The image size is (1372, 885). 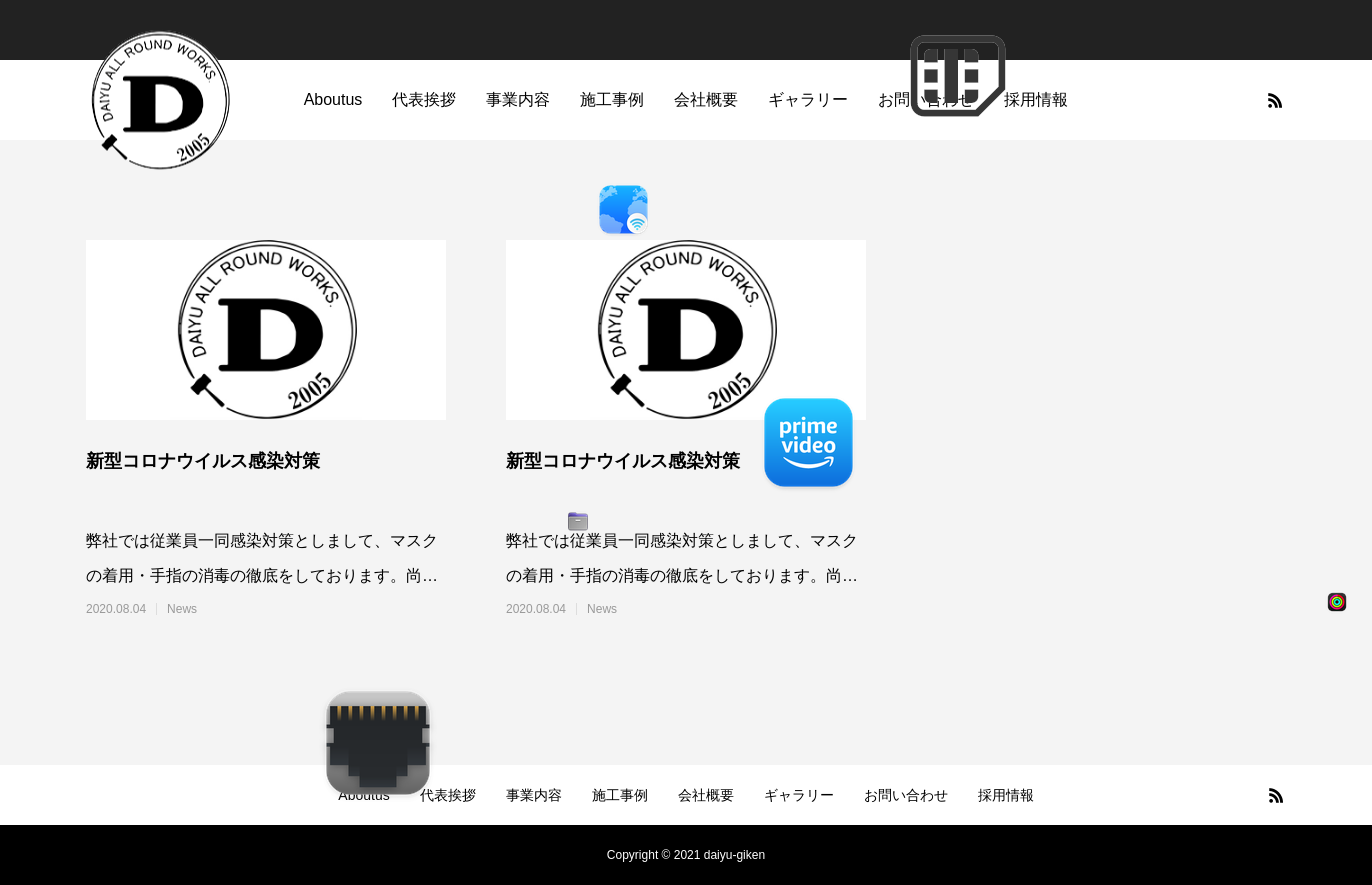 What do you see at coordinates (578, 521) in the screenshot?
I see `open the files application` at bounding box center [578, 521].